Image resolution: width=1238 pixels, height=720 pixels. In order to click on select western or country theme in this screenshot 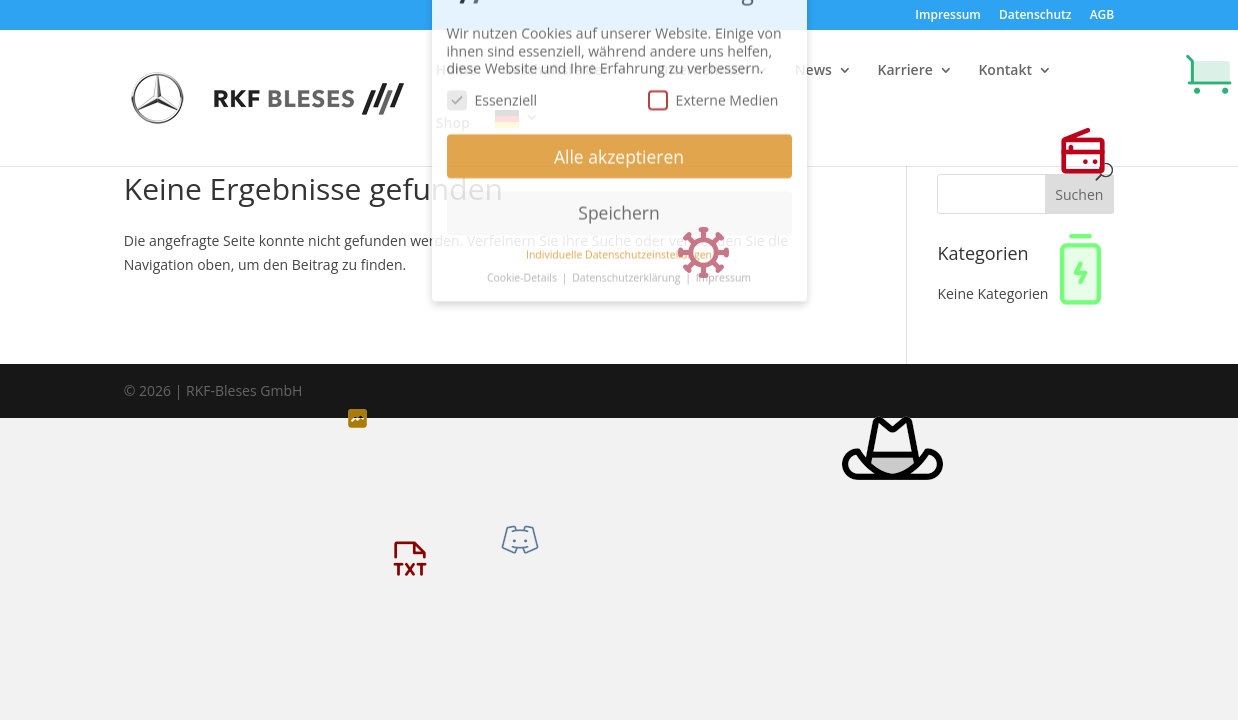, I will do `click(892, 451)`.